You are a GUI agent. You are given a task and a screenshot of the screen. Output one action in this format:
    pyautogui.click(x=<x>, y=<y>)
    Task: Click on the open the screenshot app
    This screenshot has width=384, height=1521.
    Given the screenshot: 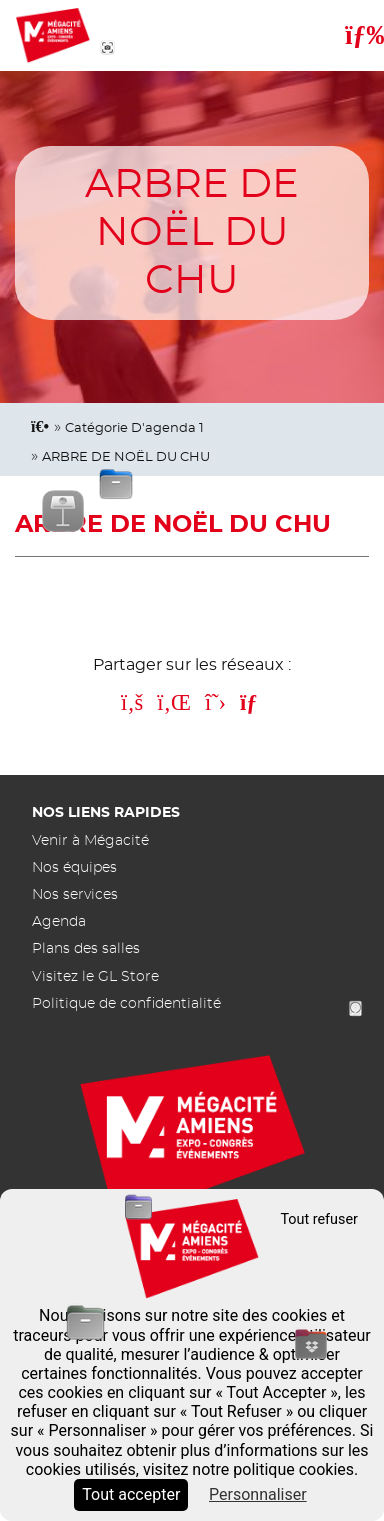 What is the action you would take?
    pyautogui.click(x=107, y=47)
    